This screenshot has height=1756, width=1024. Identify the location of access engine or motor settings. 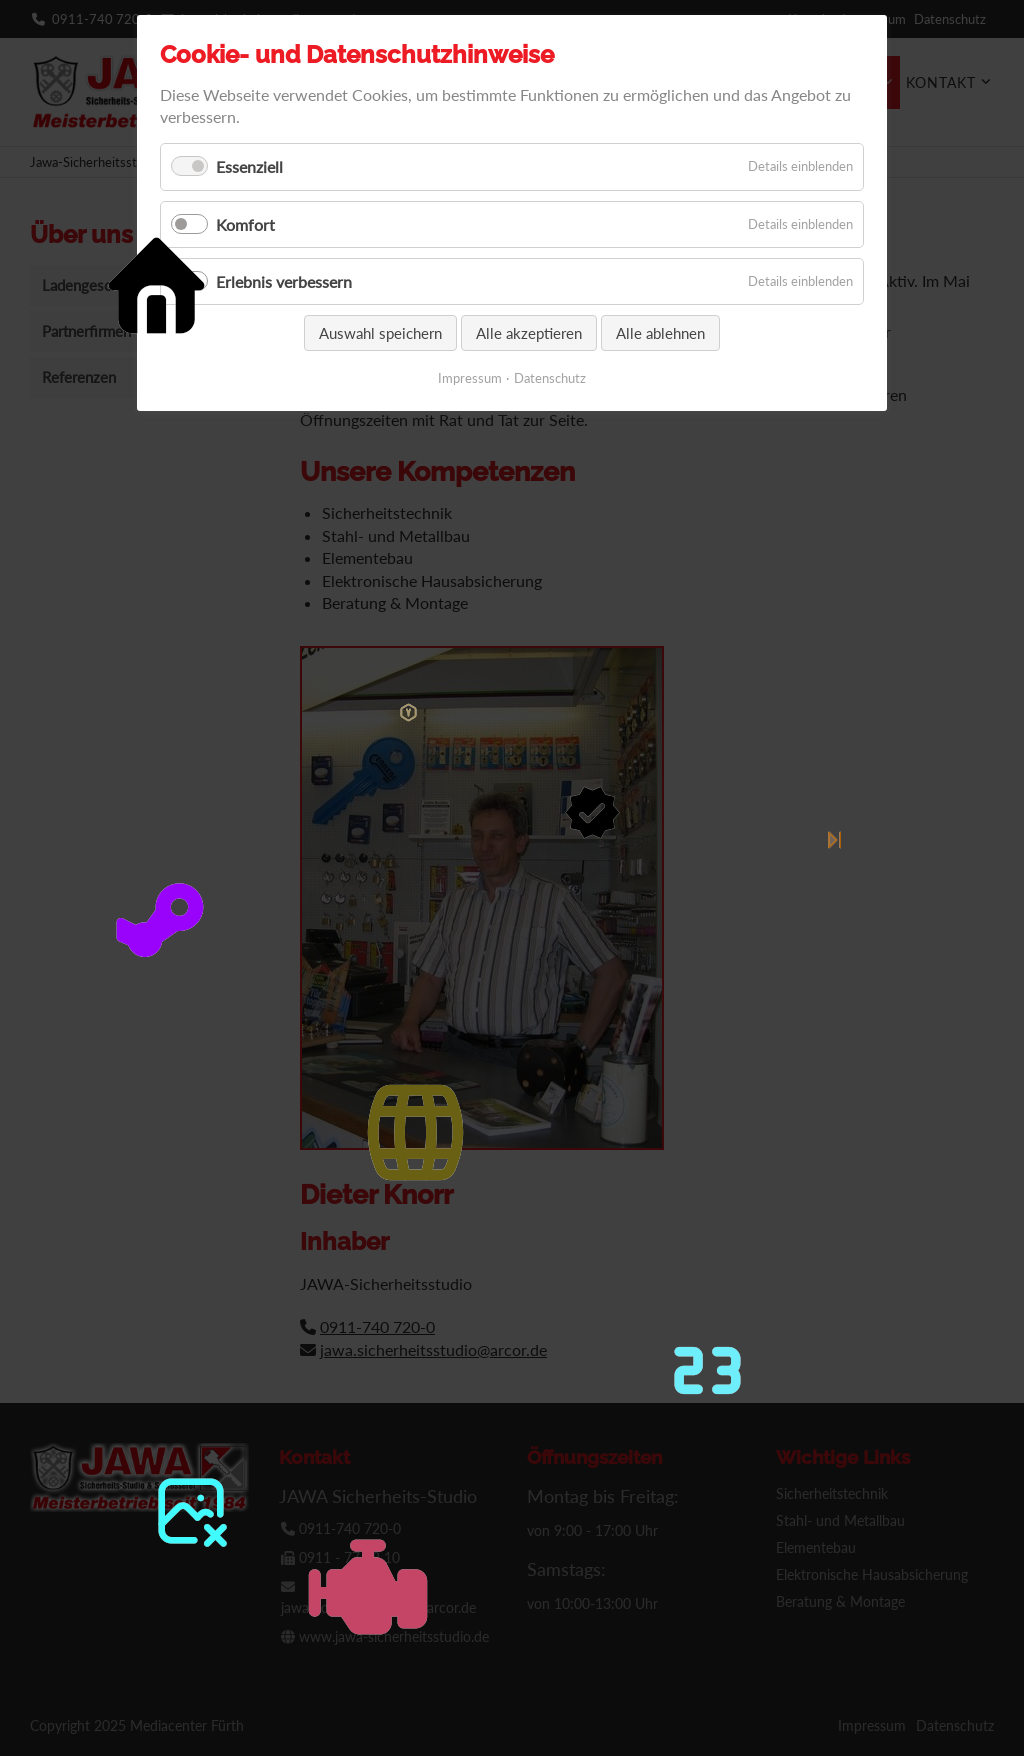
(368, 1587).